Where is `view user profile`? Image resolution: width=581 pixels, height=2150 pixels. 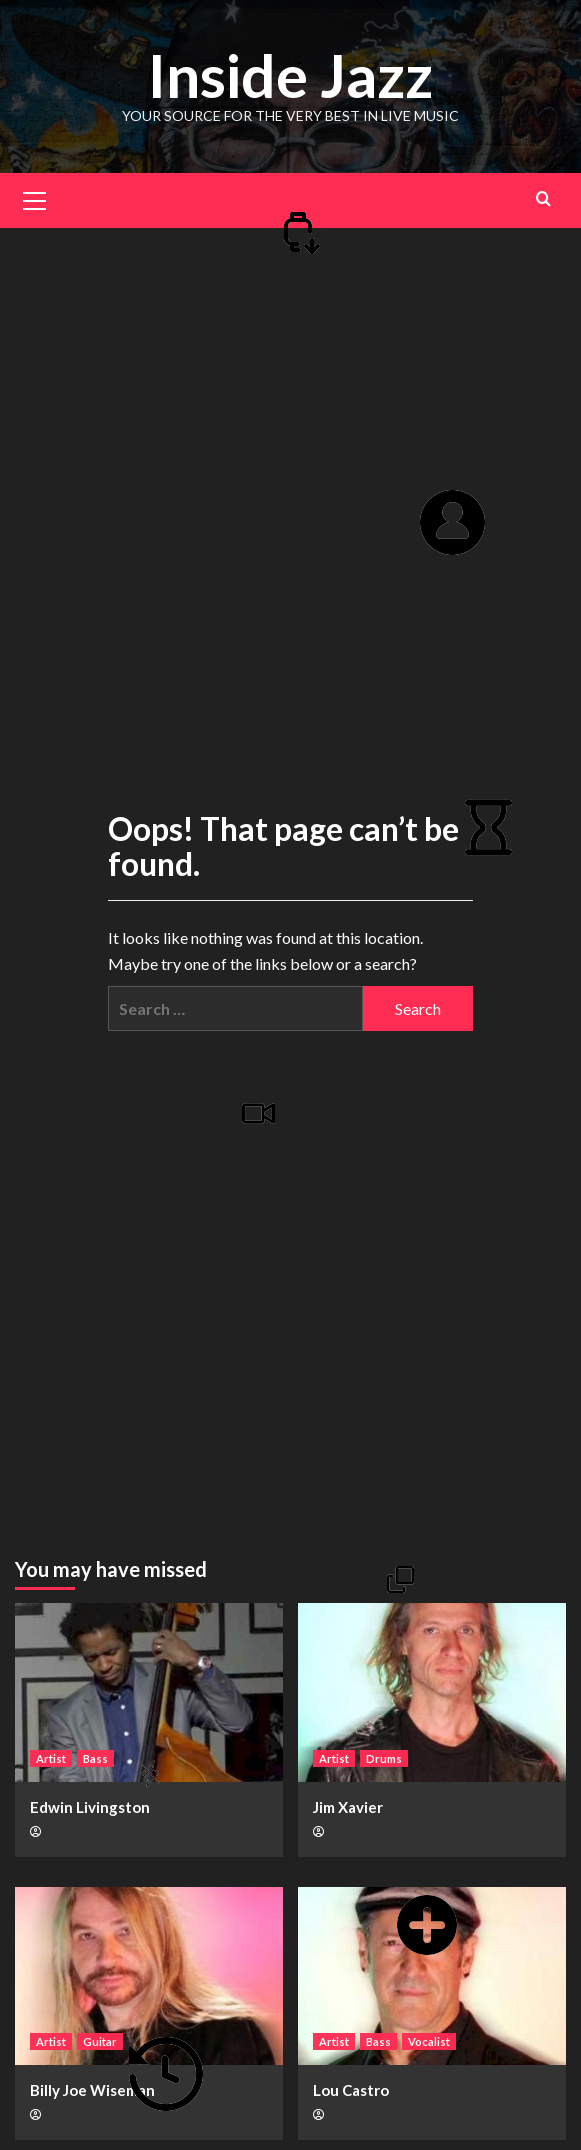
view user profile is located at coordinates (452, 522).